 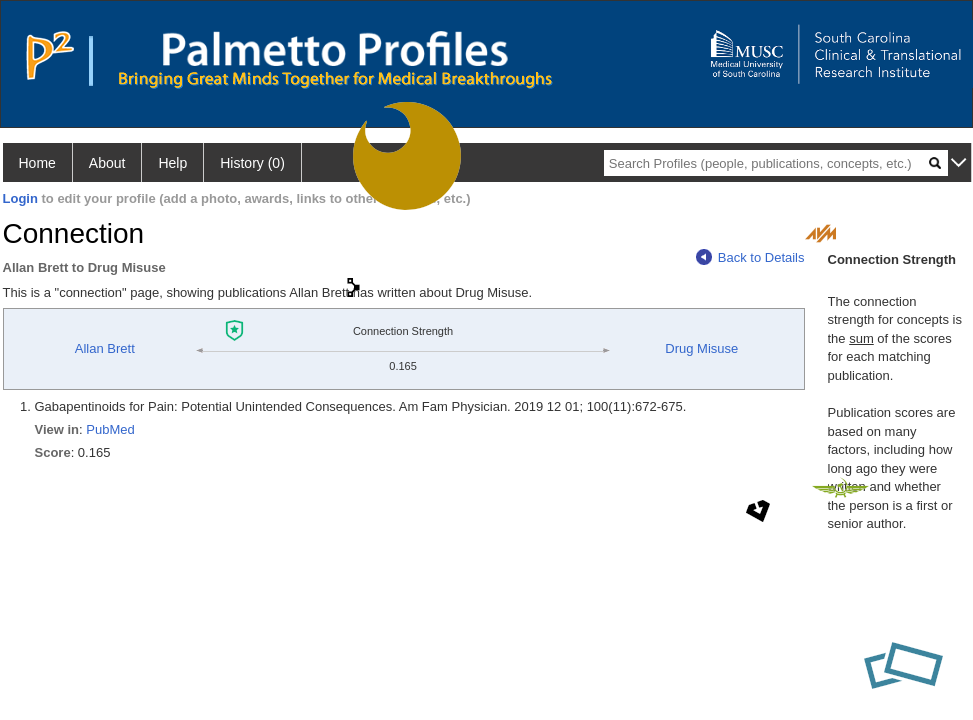 What do you see at coordinates (903, 665) in the screenshot?
I see `open slickpic photo sharing app` at bounding box center [903, 665].